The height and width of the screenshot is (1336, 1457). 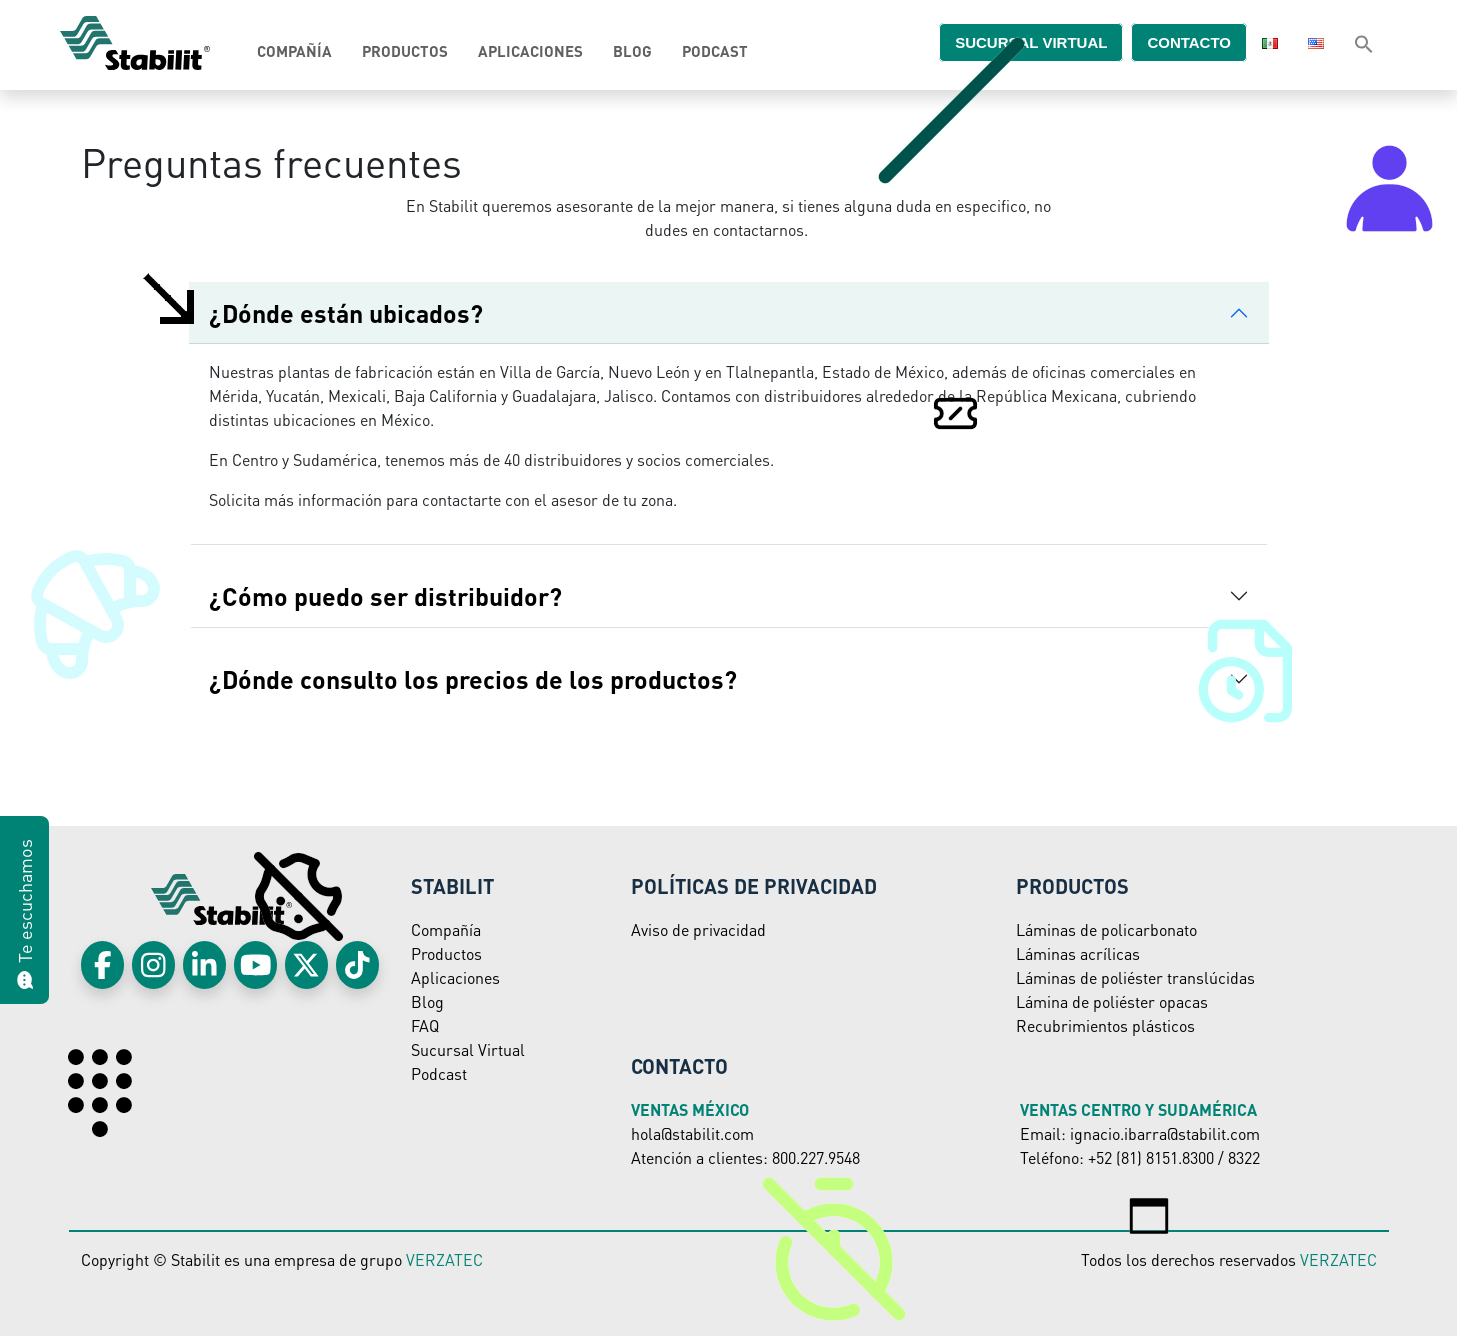 I want to click on view file history or recent changes, so click(x=1250, y=671).